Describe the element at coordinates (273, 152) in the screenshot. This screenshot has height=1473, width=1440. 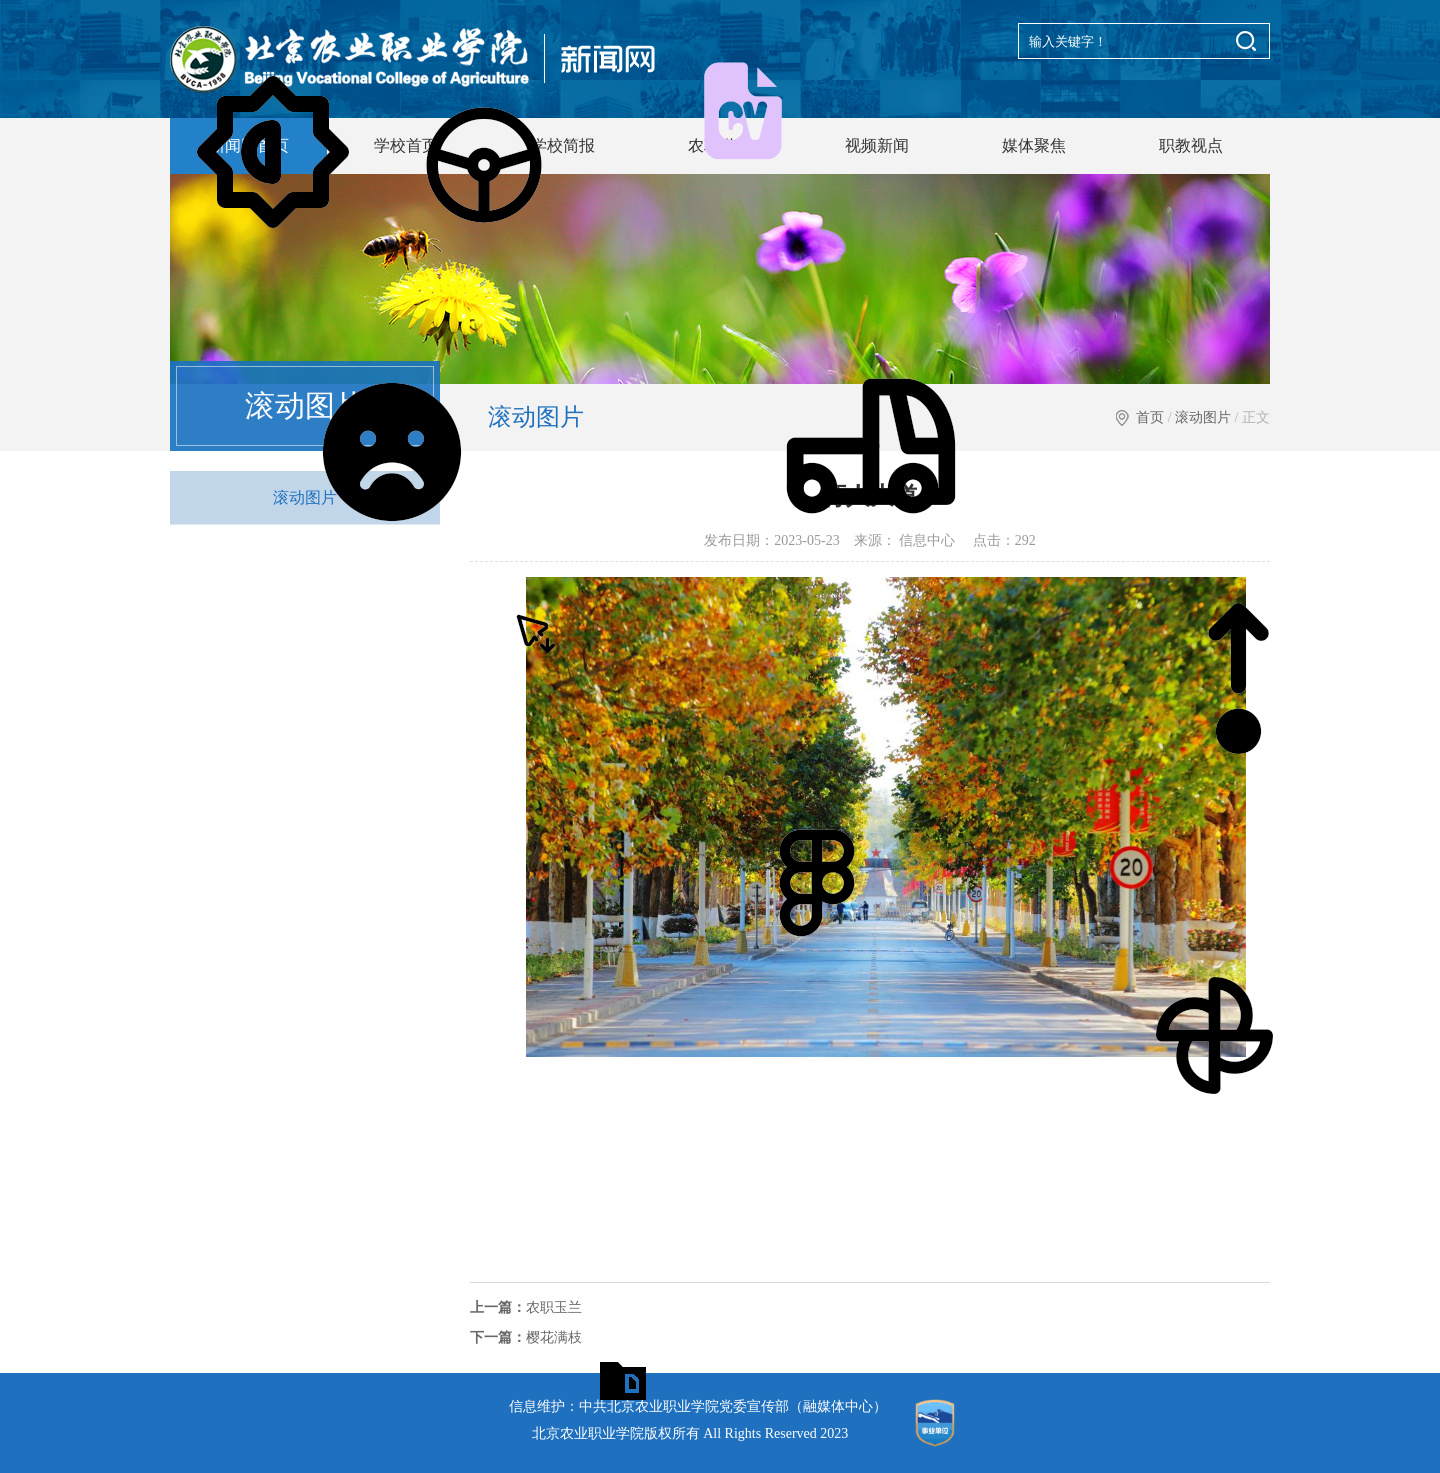
I see `adjust screen brightness` at that location.